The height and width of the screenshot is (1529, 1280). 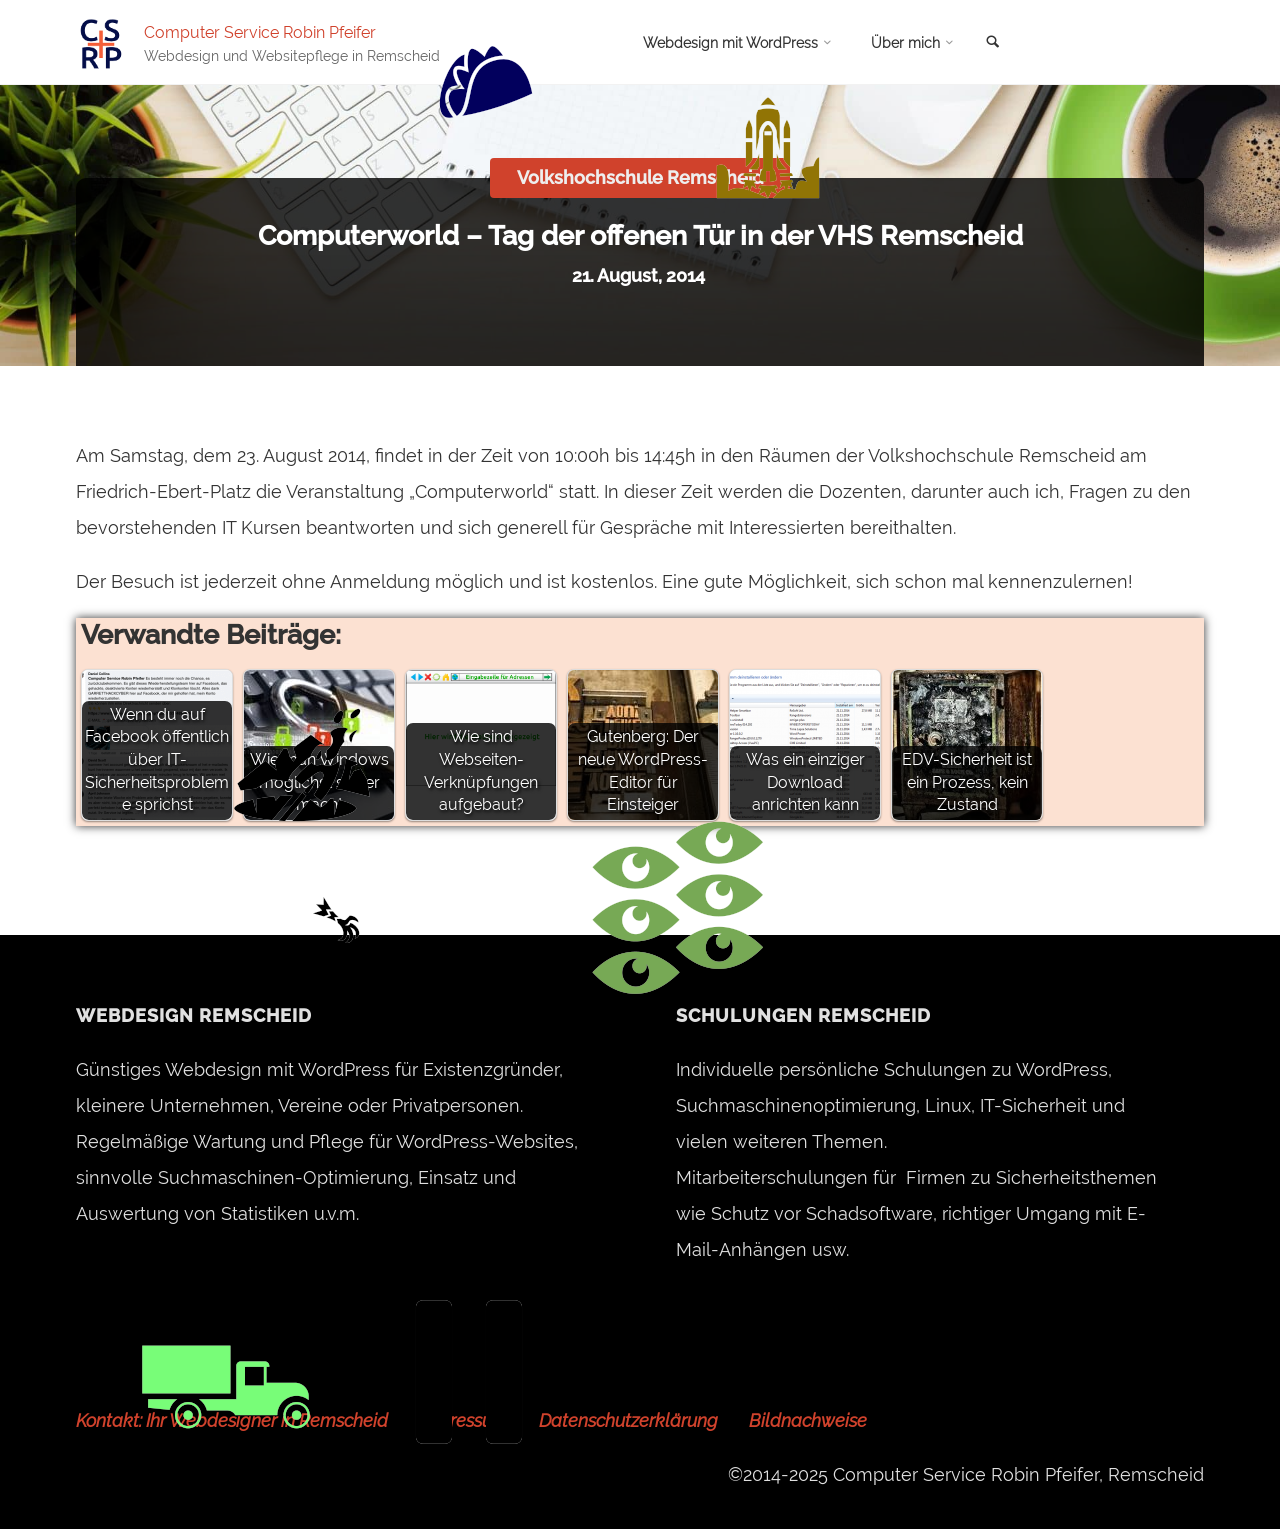 I want to click on bird foot or talon game element, so click(x=336, y=920).